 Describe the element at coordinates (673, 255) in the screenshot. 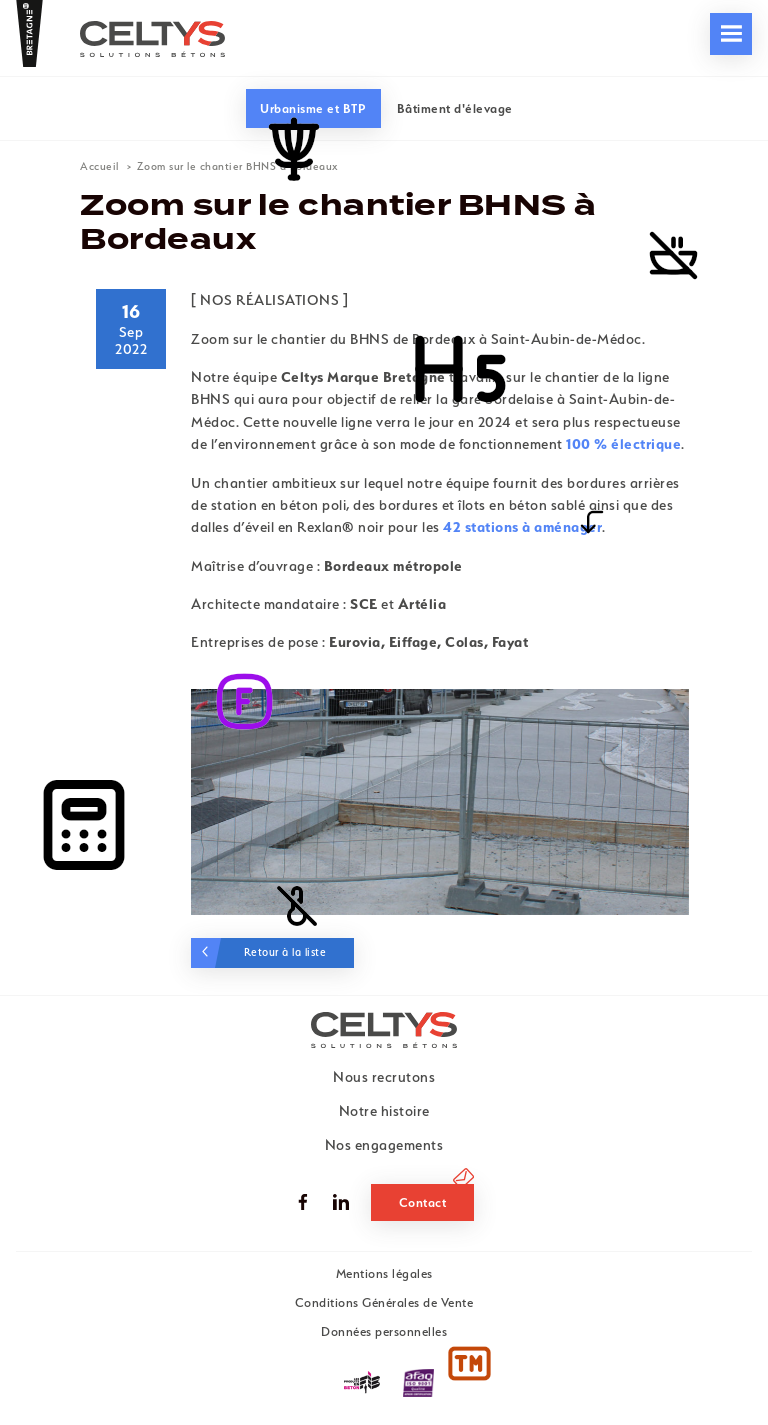

I see `soup or hot food unavailable` at that location.